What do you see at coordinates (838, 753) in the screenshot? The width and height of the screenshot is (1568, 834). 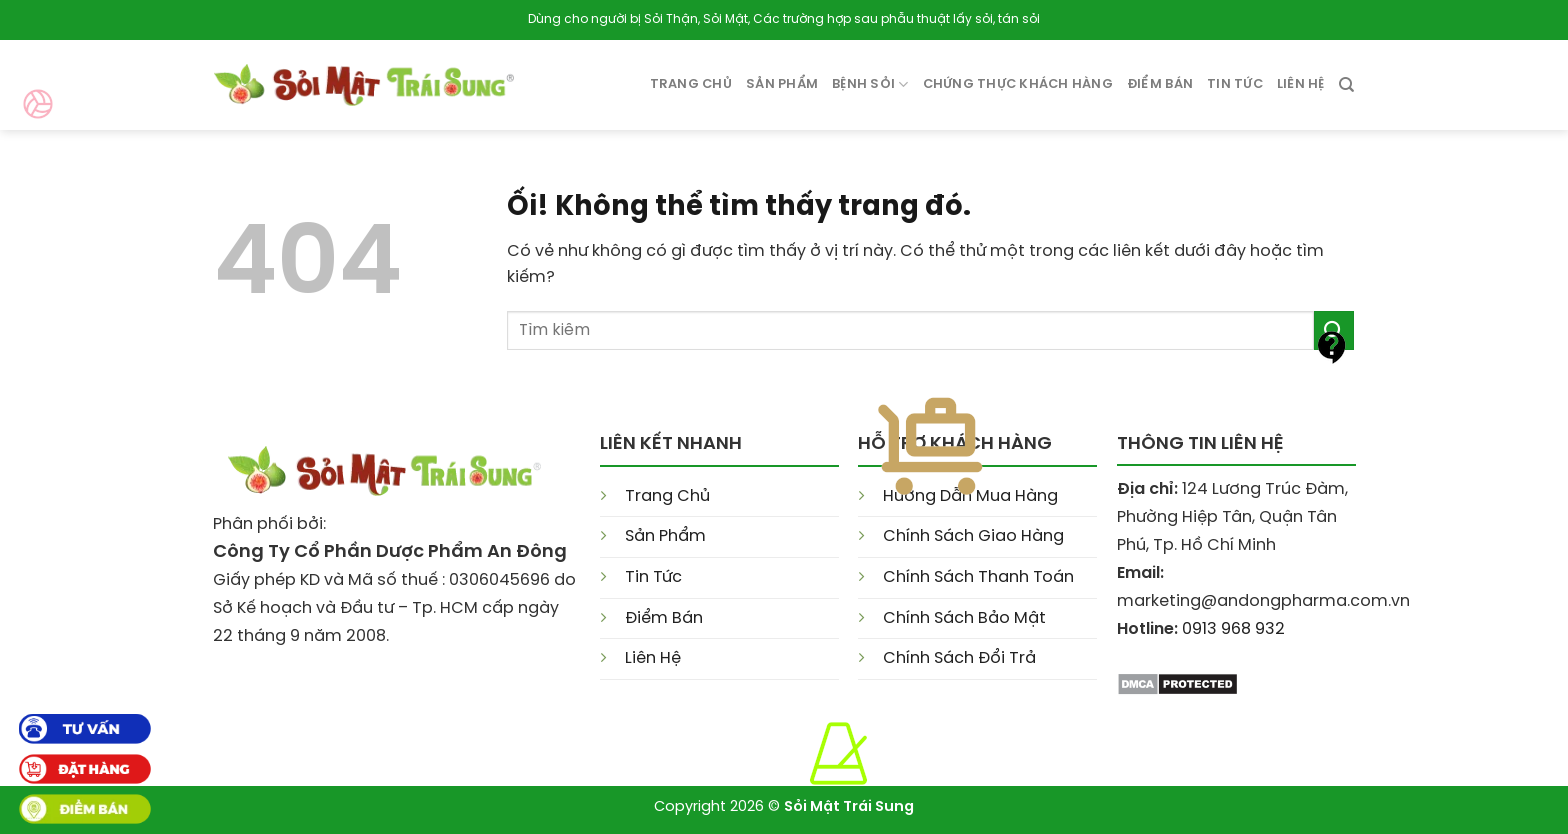 I see `access tempo or timing settings` at bounding box center [838, 753].